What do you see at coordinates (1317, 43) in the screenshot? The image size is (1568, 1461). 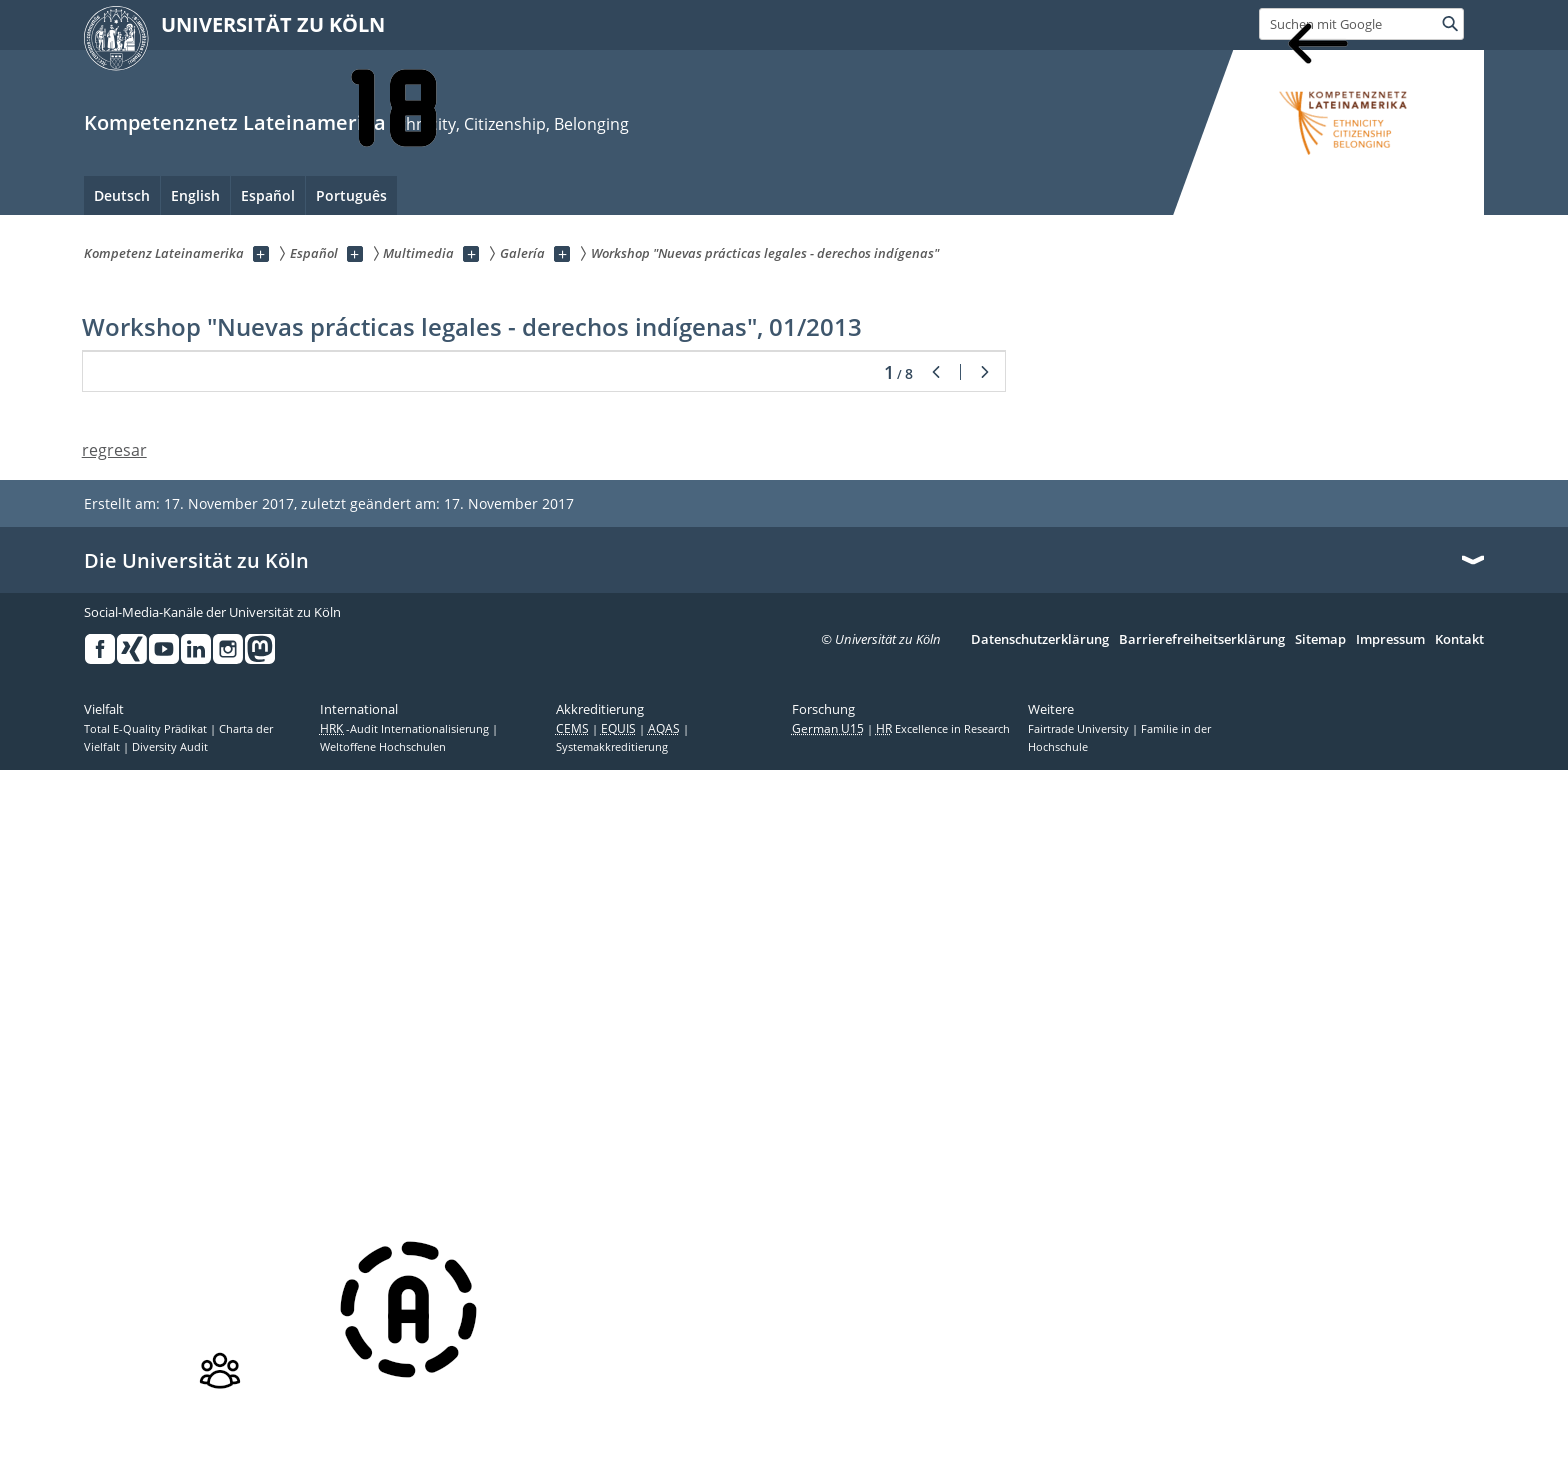 I see `navigate back to previous screen` at bounding box center [1317, 43].